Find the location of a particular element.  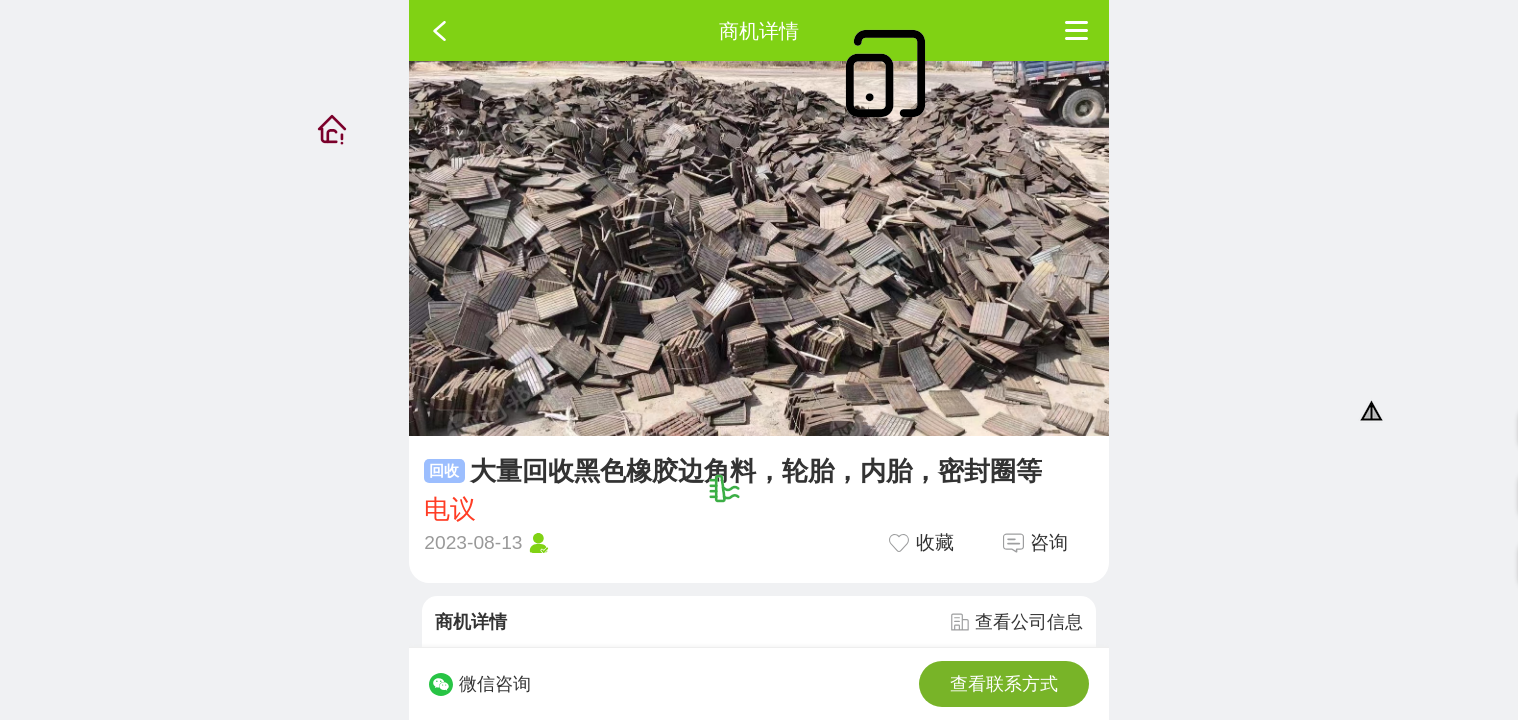

water dam or reservoir infrastructure is located at coordinates (724, 488).